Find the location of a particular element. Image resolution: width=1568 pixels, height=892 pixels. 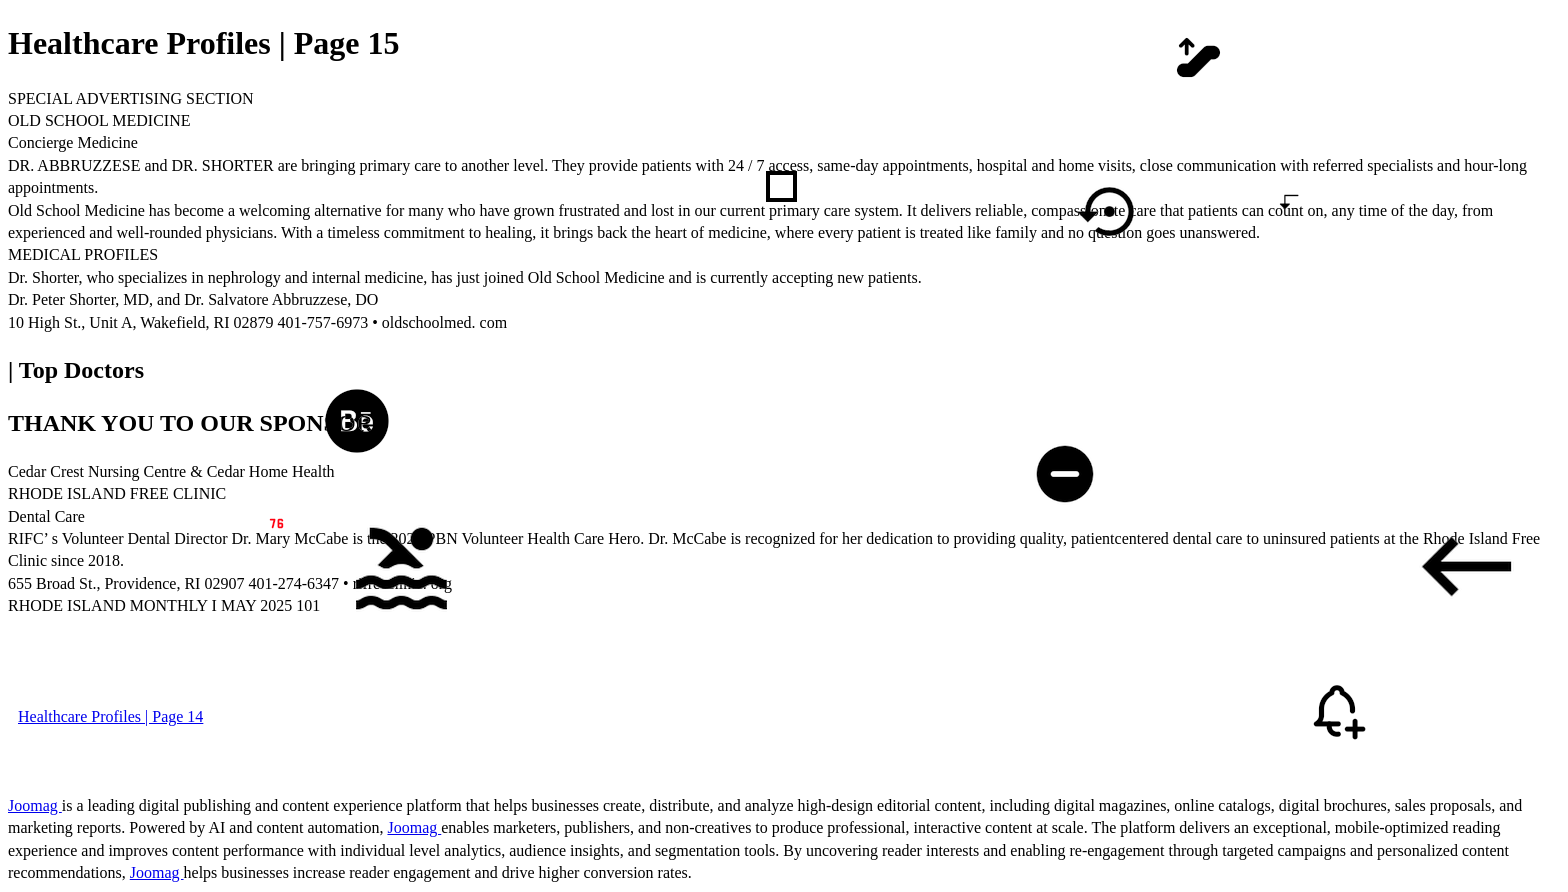

add a new notification or alert is located at coordinates (1337, 711).